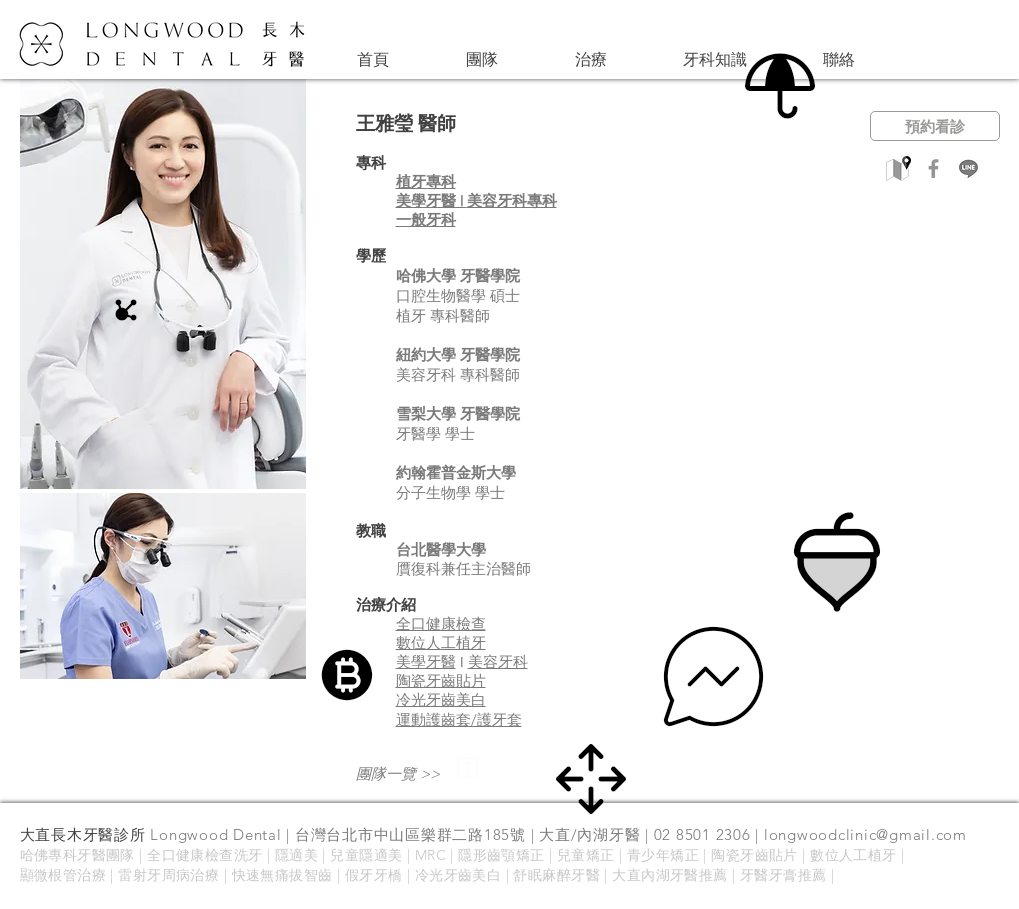 The height and width of the screenshot is (909, 1019). Describe the element at coordinates (713, 676) in the screenshot. I see `open facebook messenger` at that location.